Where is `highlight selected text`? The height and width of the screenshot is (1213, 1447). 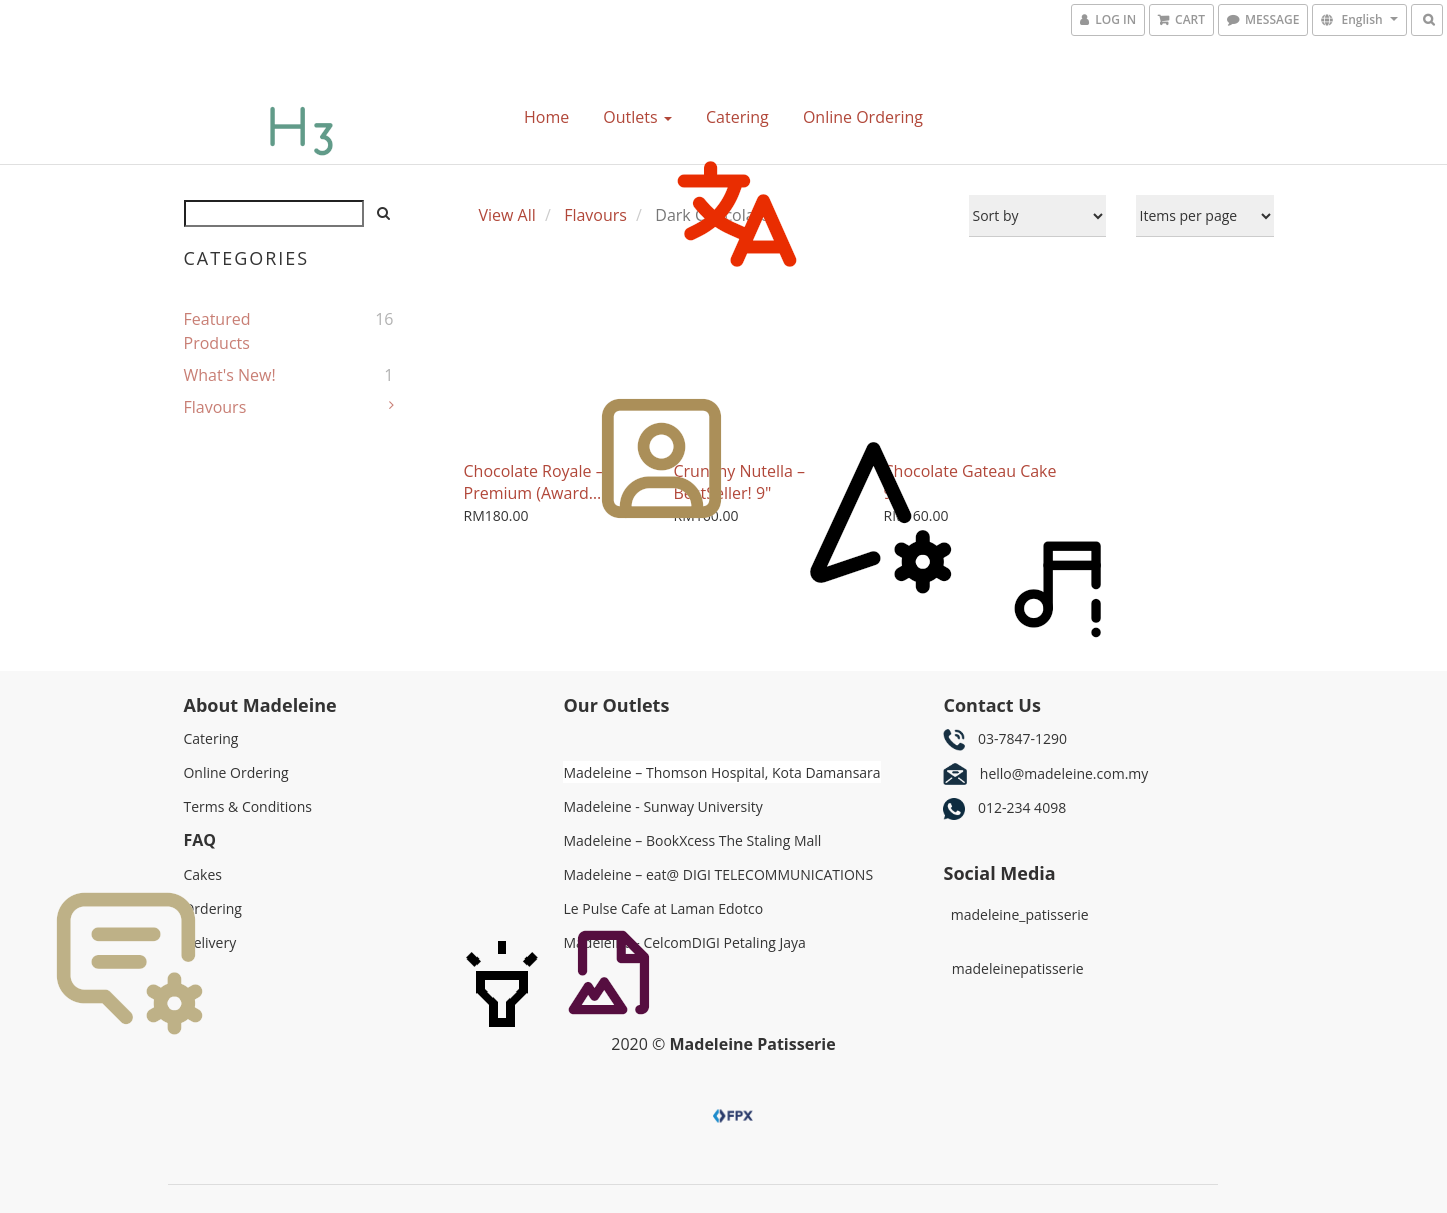
highlight selected text is located at coordinates (502, 984).